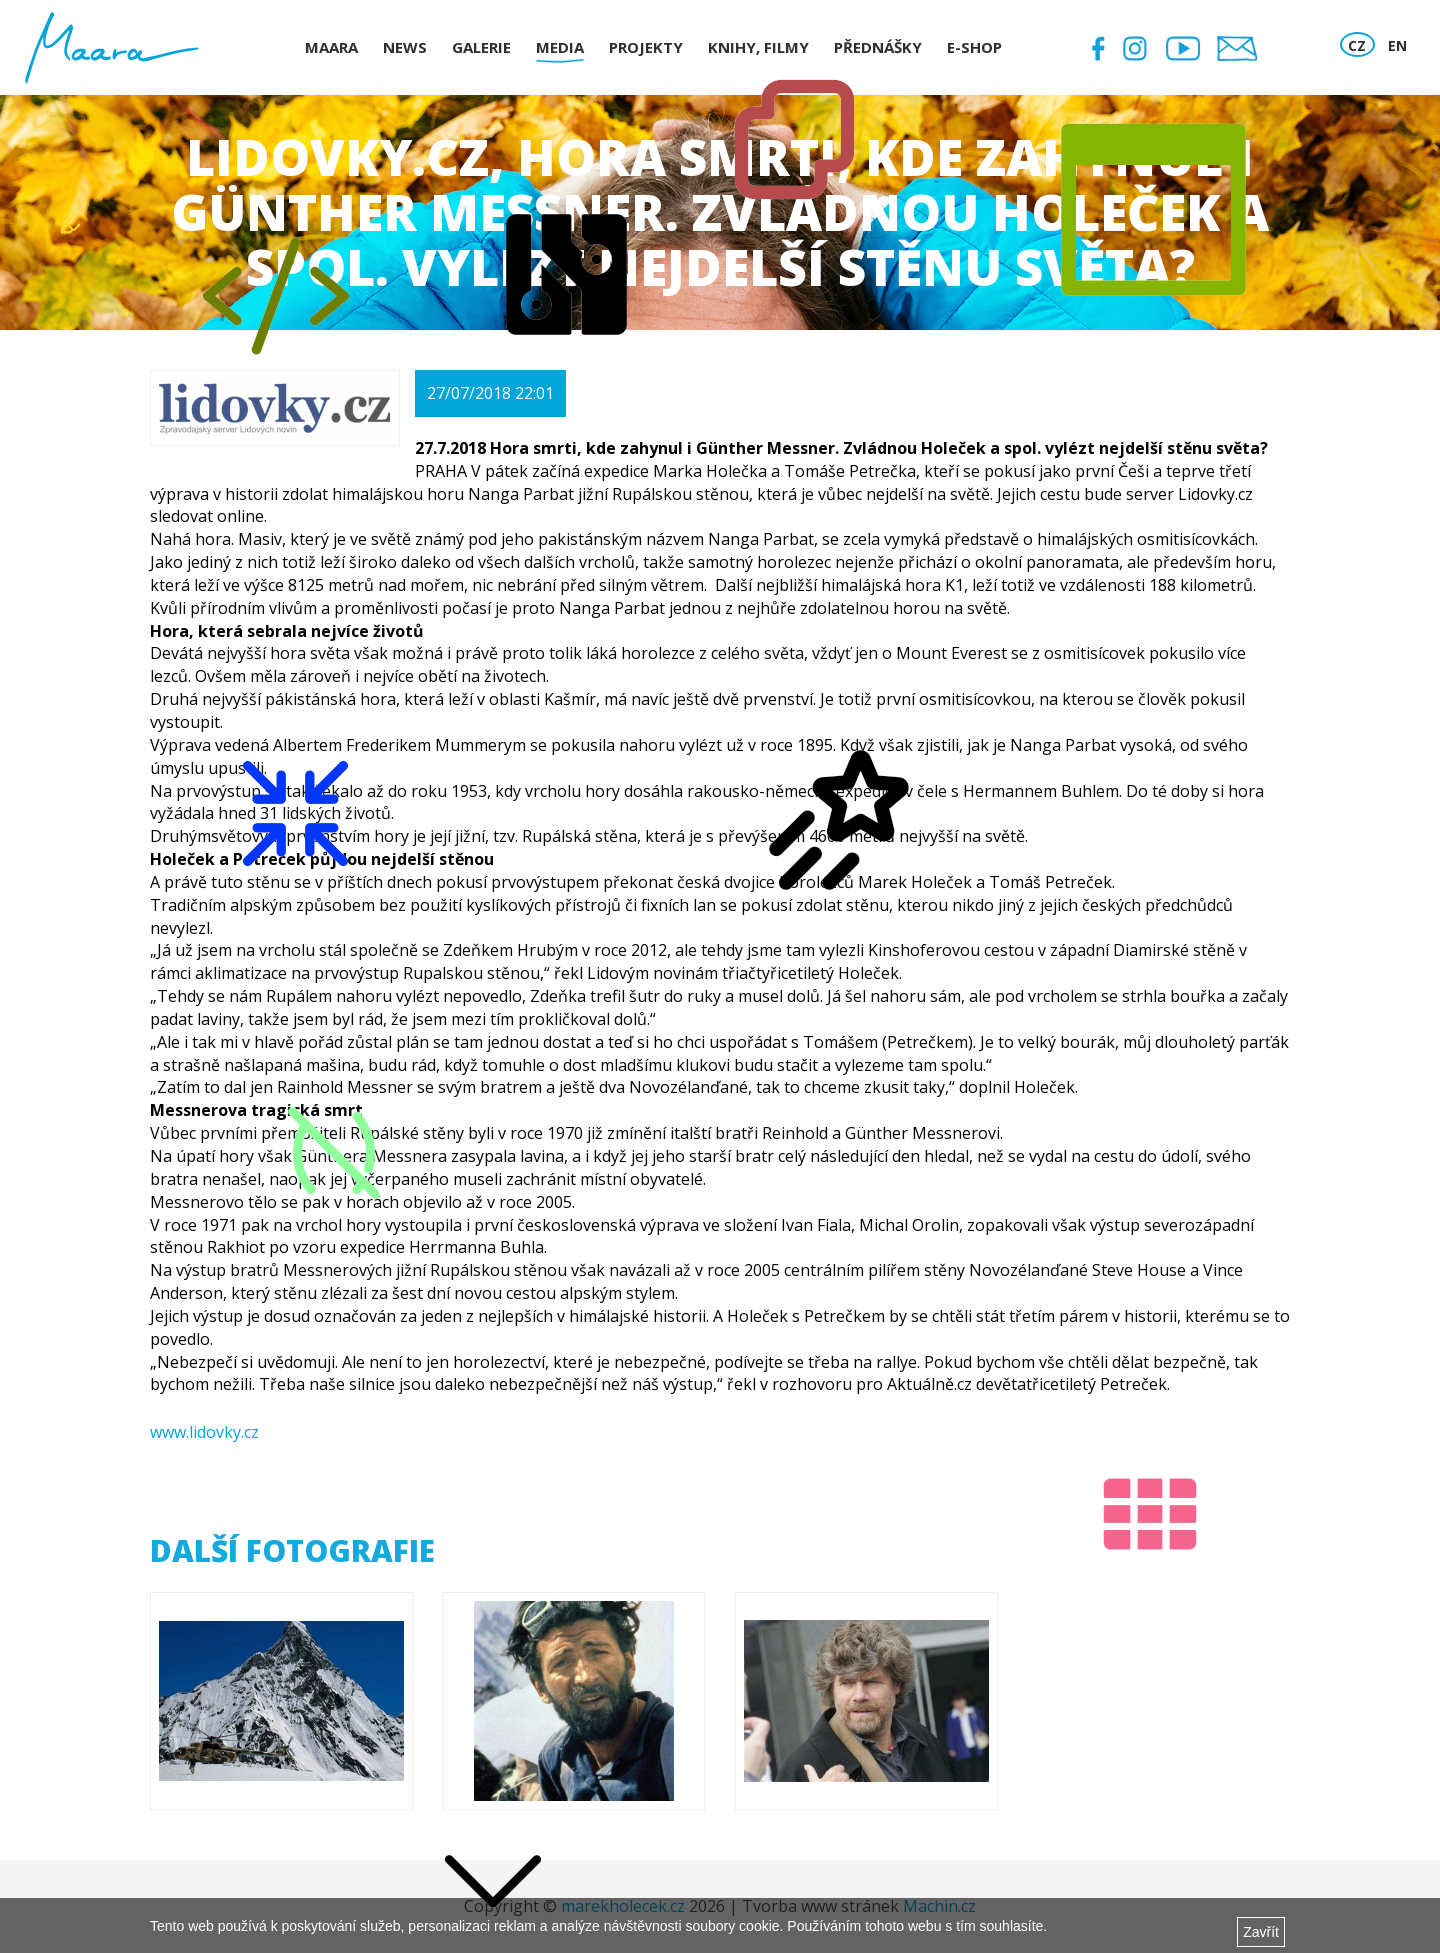 The height and width of the screenshot is (1953, 1440). What do you see at coordinates (295, 813) in the screenshot?
I see `exit fullscreen mode` at bounding box center [295, 813].